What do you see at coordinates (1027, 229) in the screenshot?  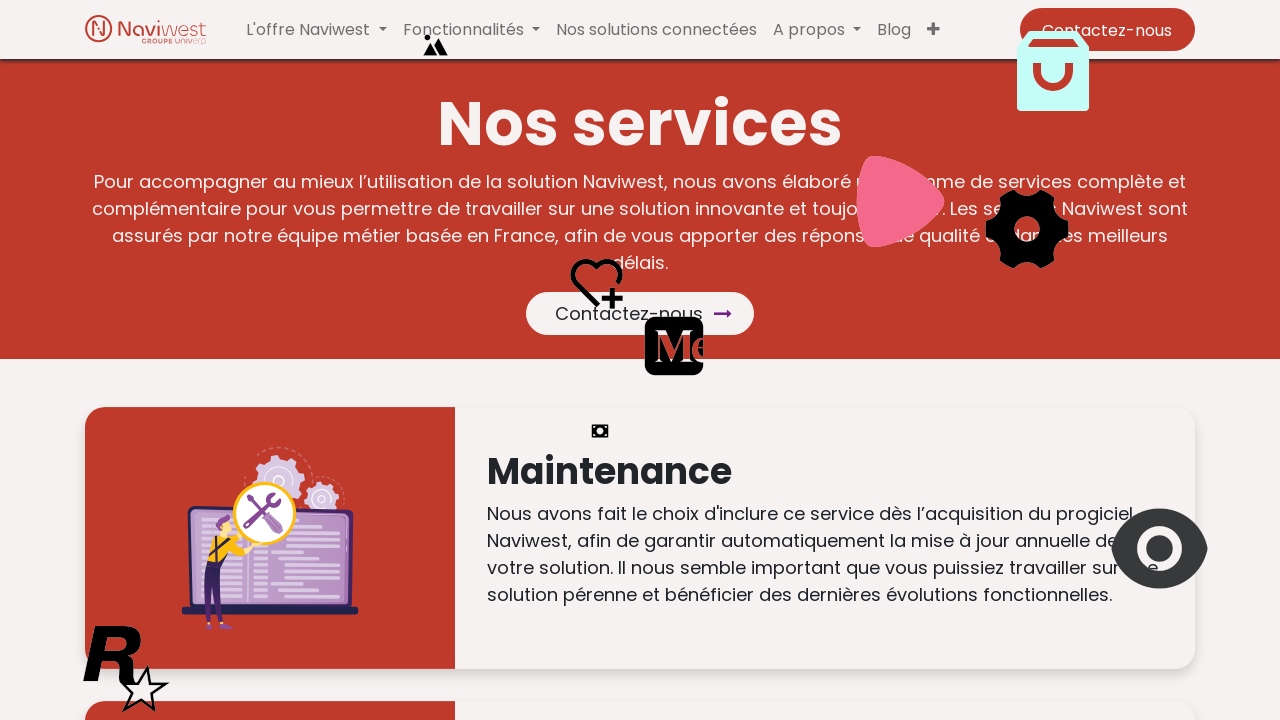 I see `open settings menu` at bounding box center [1027, 229].